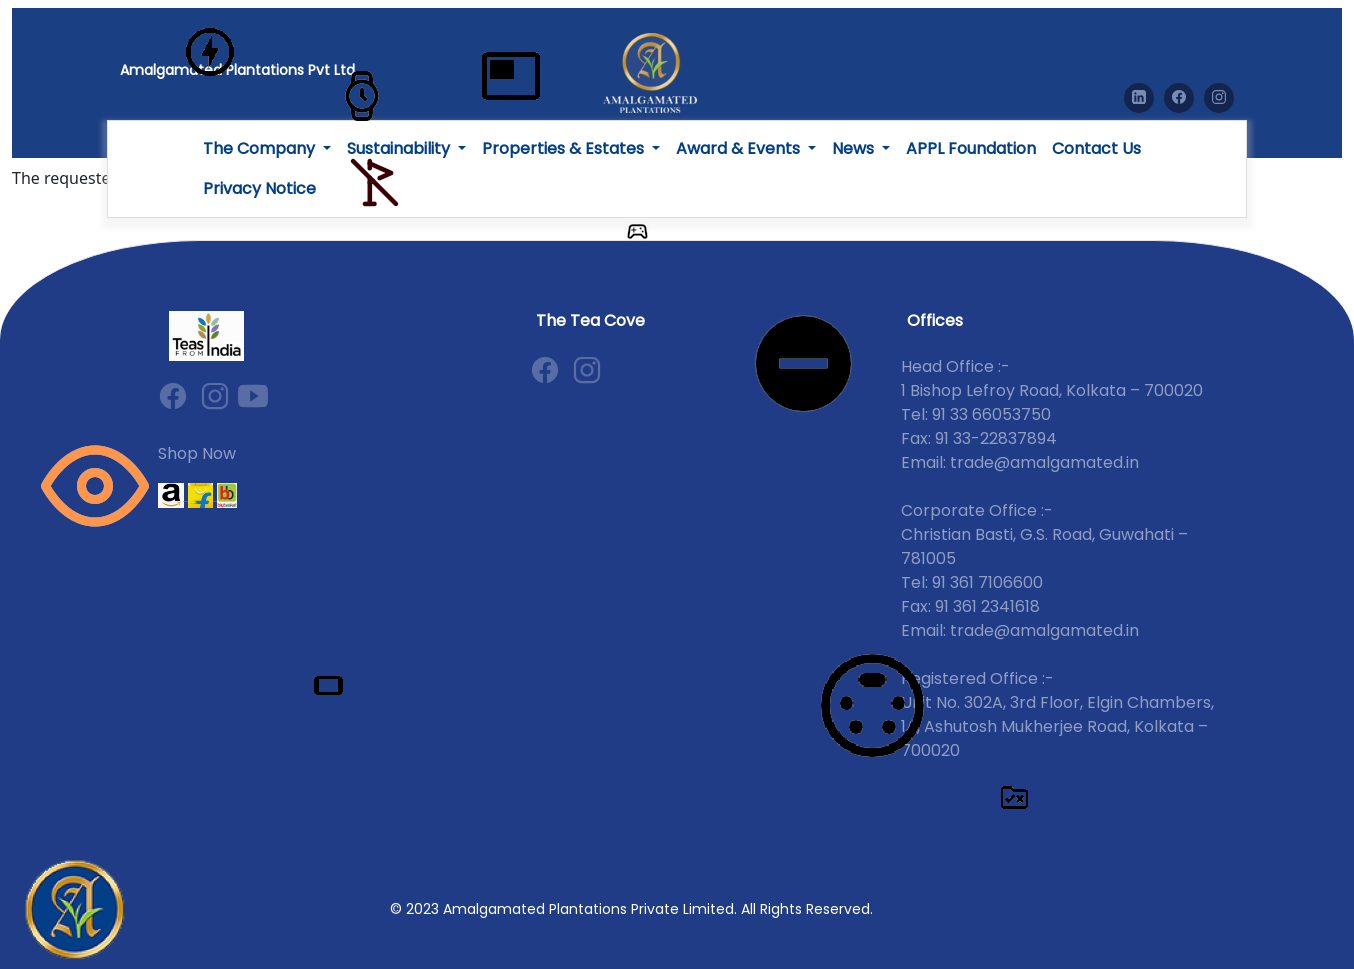  What do you see at coordinates (328, 685) in the screenshot?
I see `rotate device to landscape orientation` at bounding box center [328, 685].